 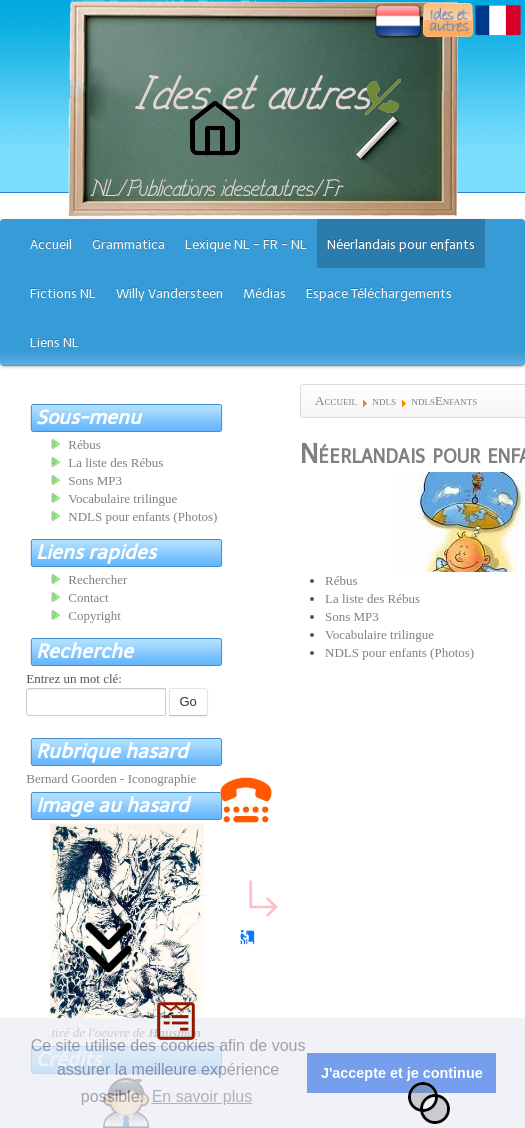 I want to click on navigate to the home screen, so click(x=215, y=128).